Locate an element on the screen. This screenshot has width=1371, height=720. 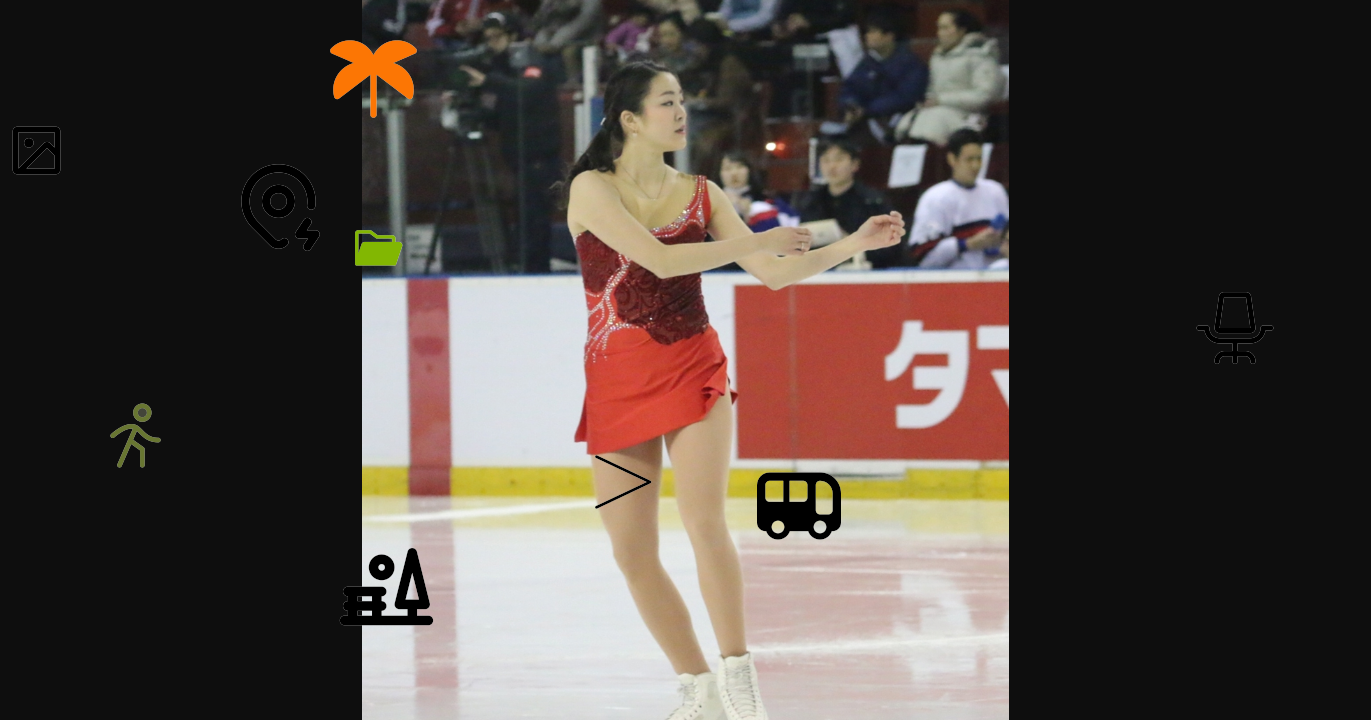
navigate to the next item is located at coordinates (619, 482).